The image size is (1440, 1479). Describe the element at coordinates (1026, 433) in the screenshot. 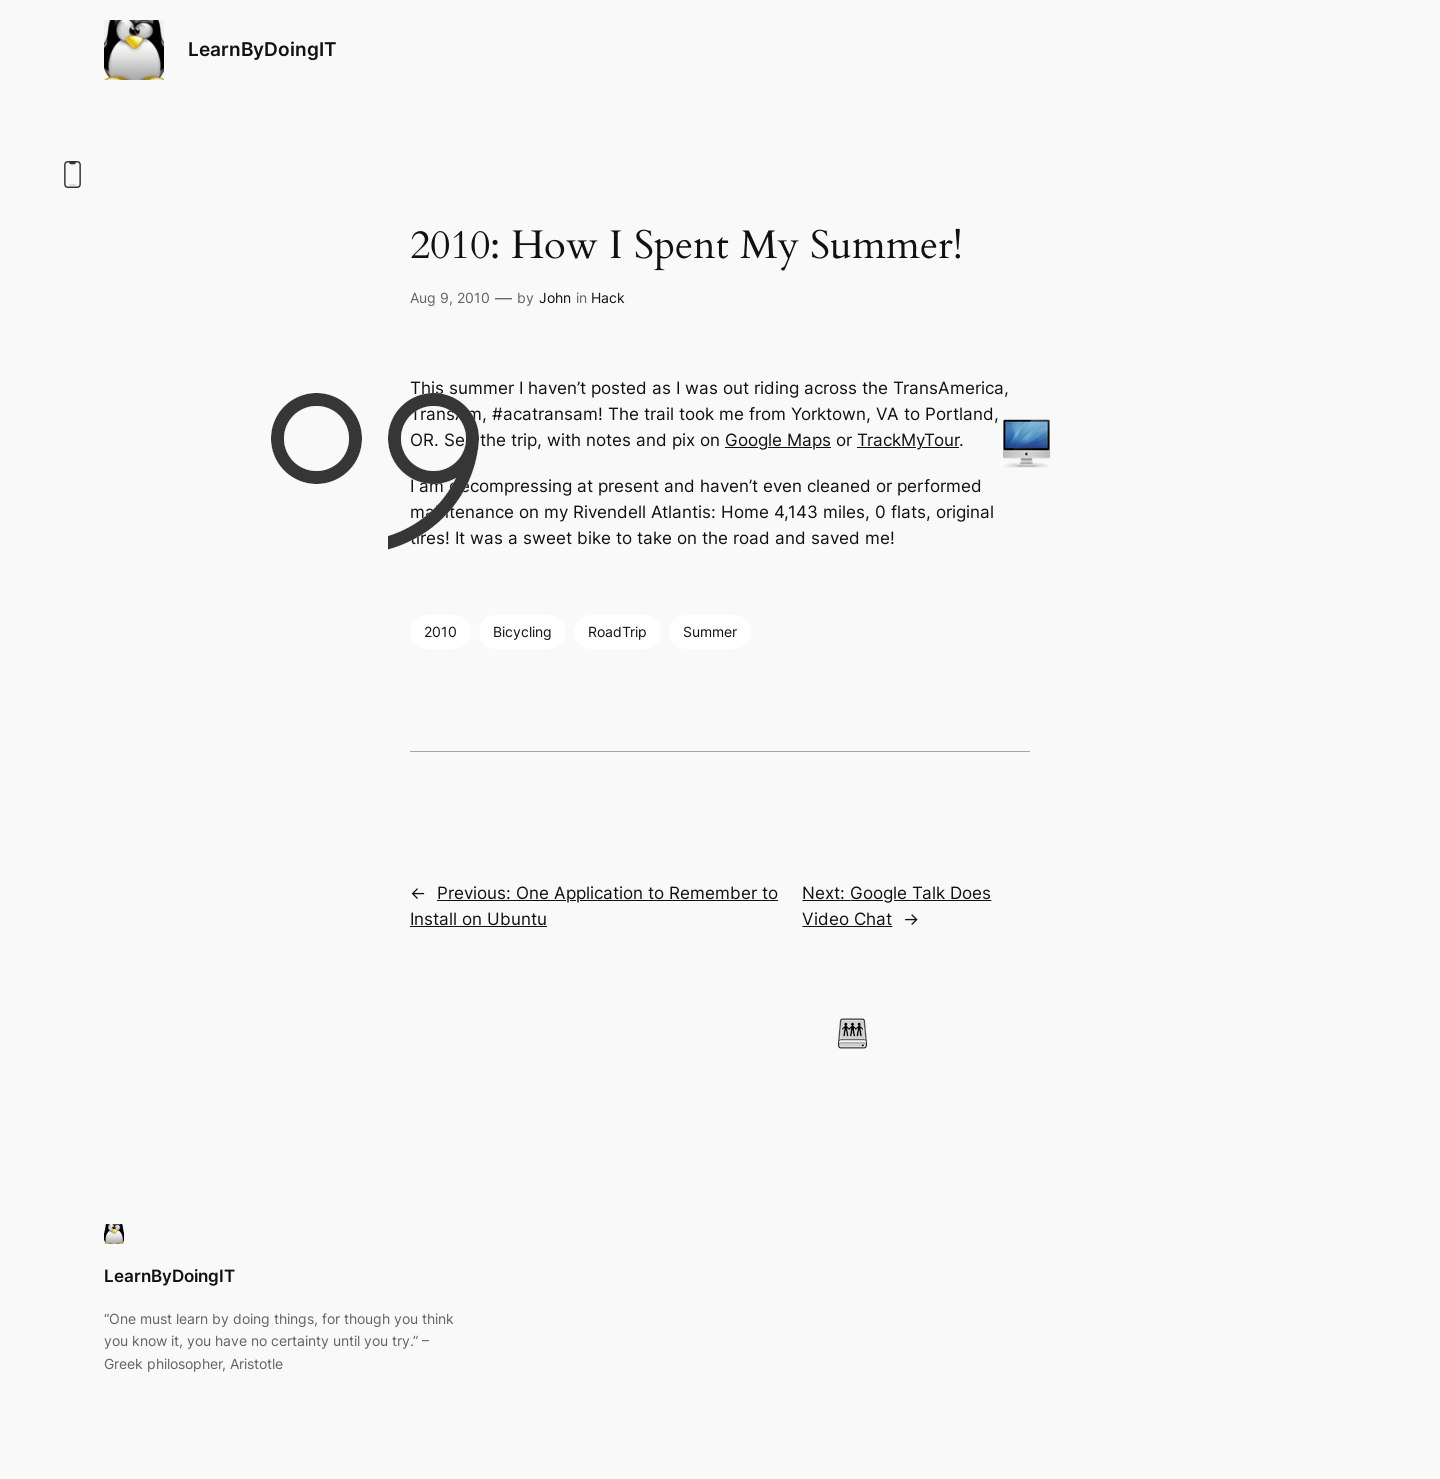

I see `represents an iMac desktop computer` at that location.